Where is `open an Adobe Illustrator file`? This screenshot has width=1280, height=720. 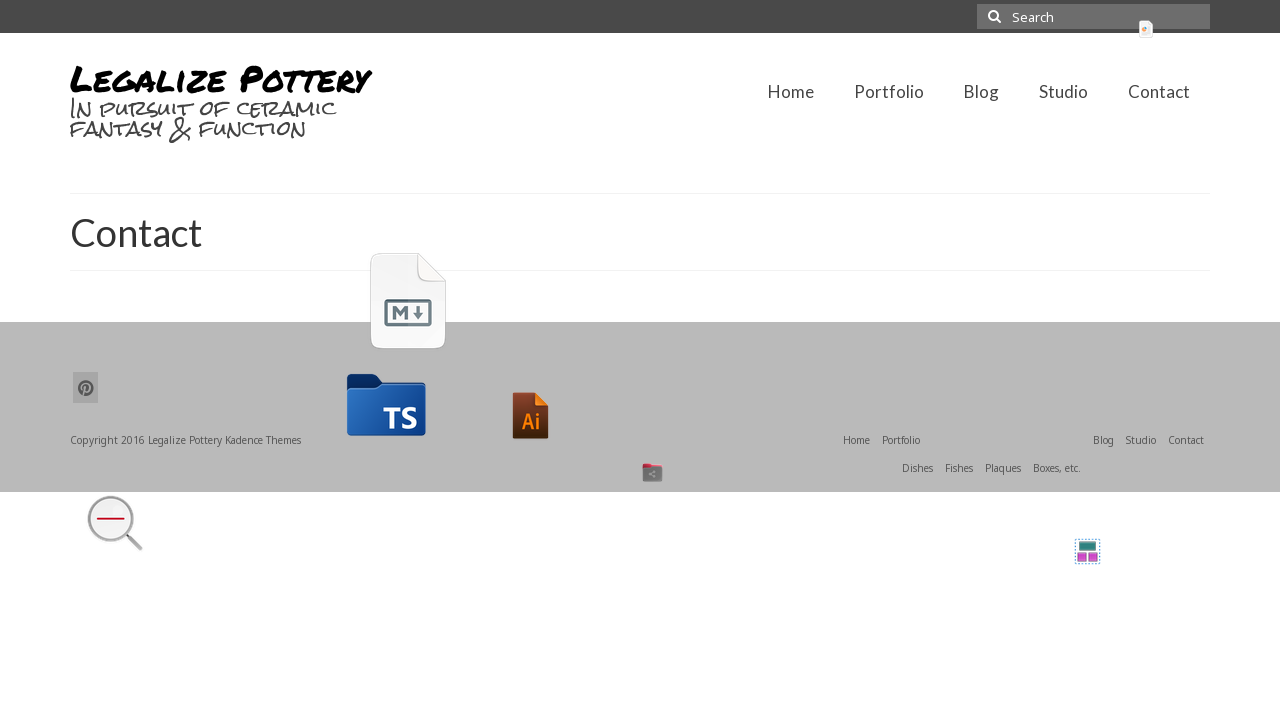
open an Adobe Illustrator file is located at coordinates (530, 415).